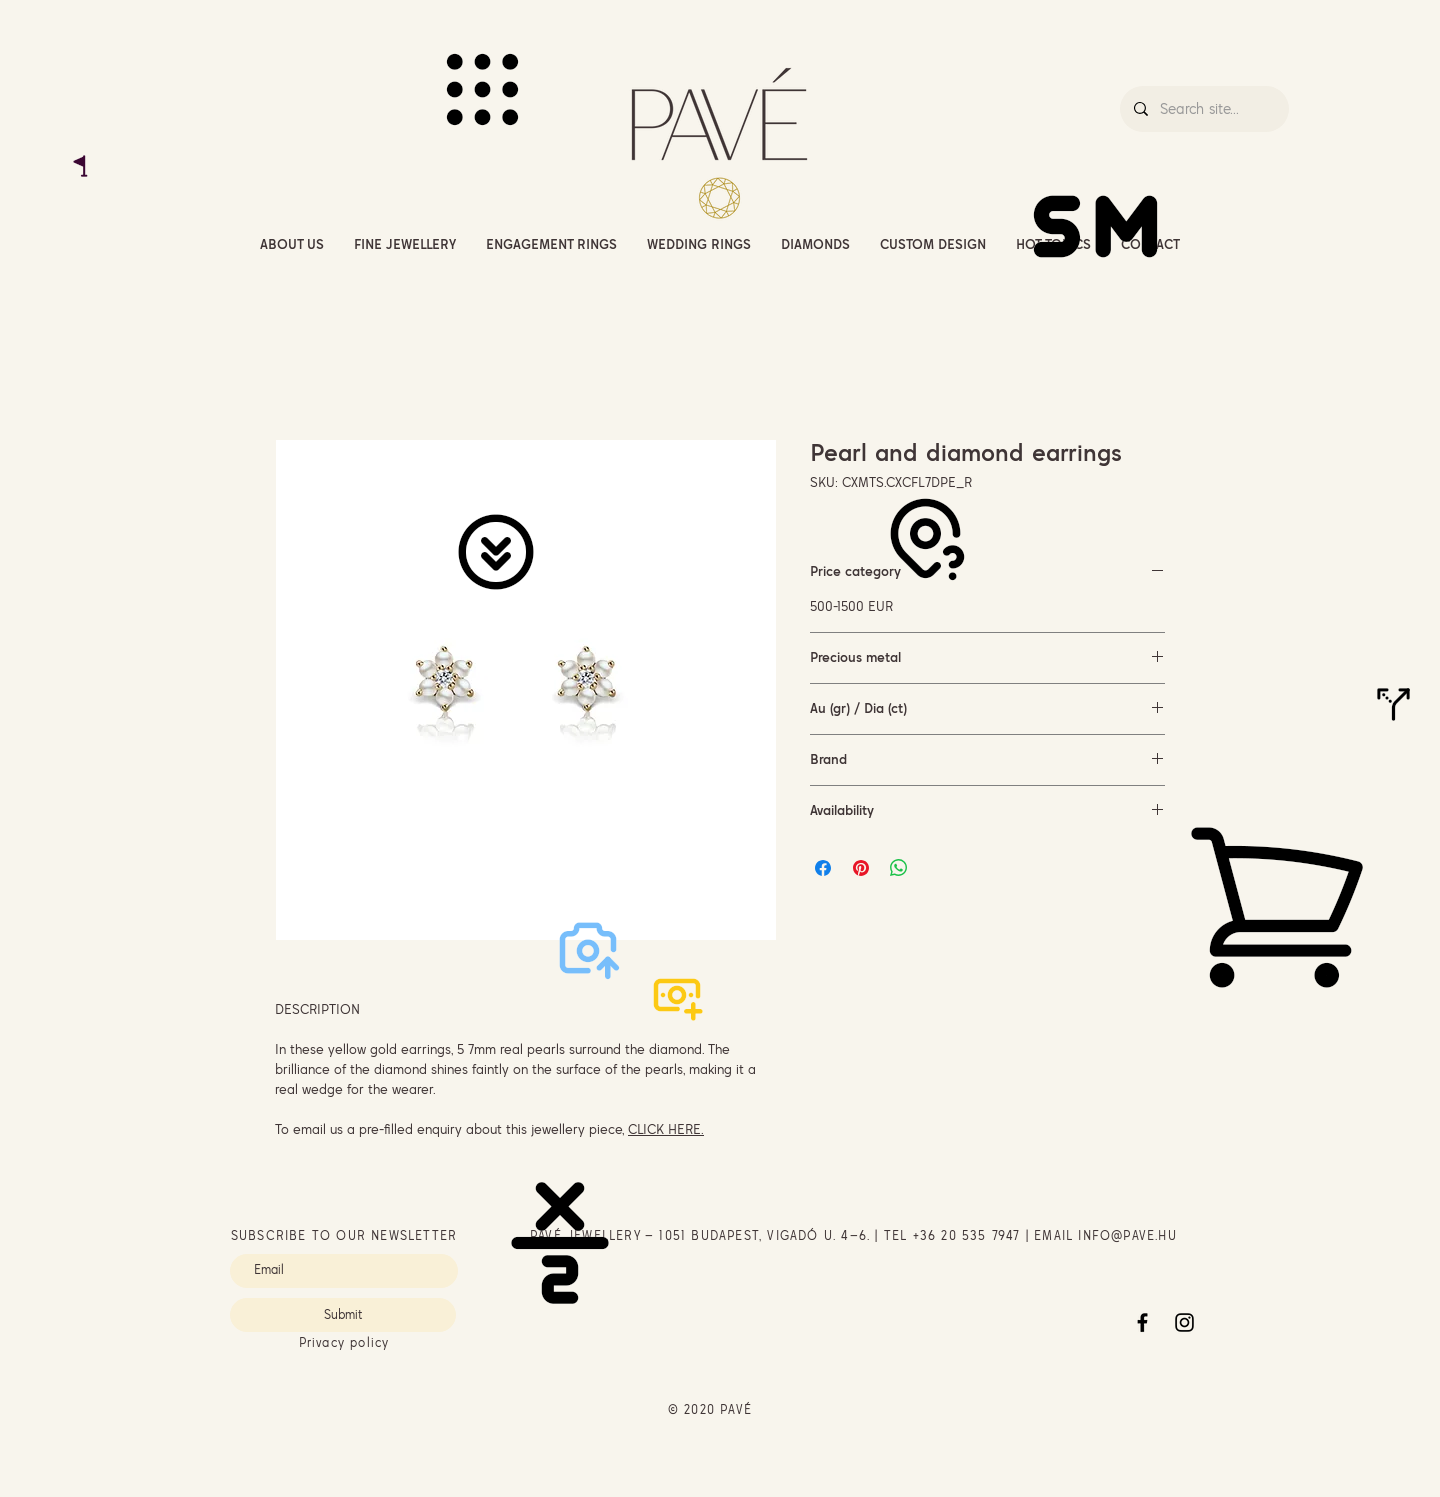  Describe the element at coordinates (482, 89) in the screenshot. I see `open app drawer or launcher` at that location.